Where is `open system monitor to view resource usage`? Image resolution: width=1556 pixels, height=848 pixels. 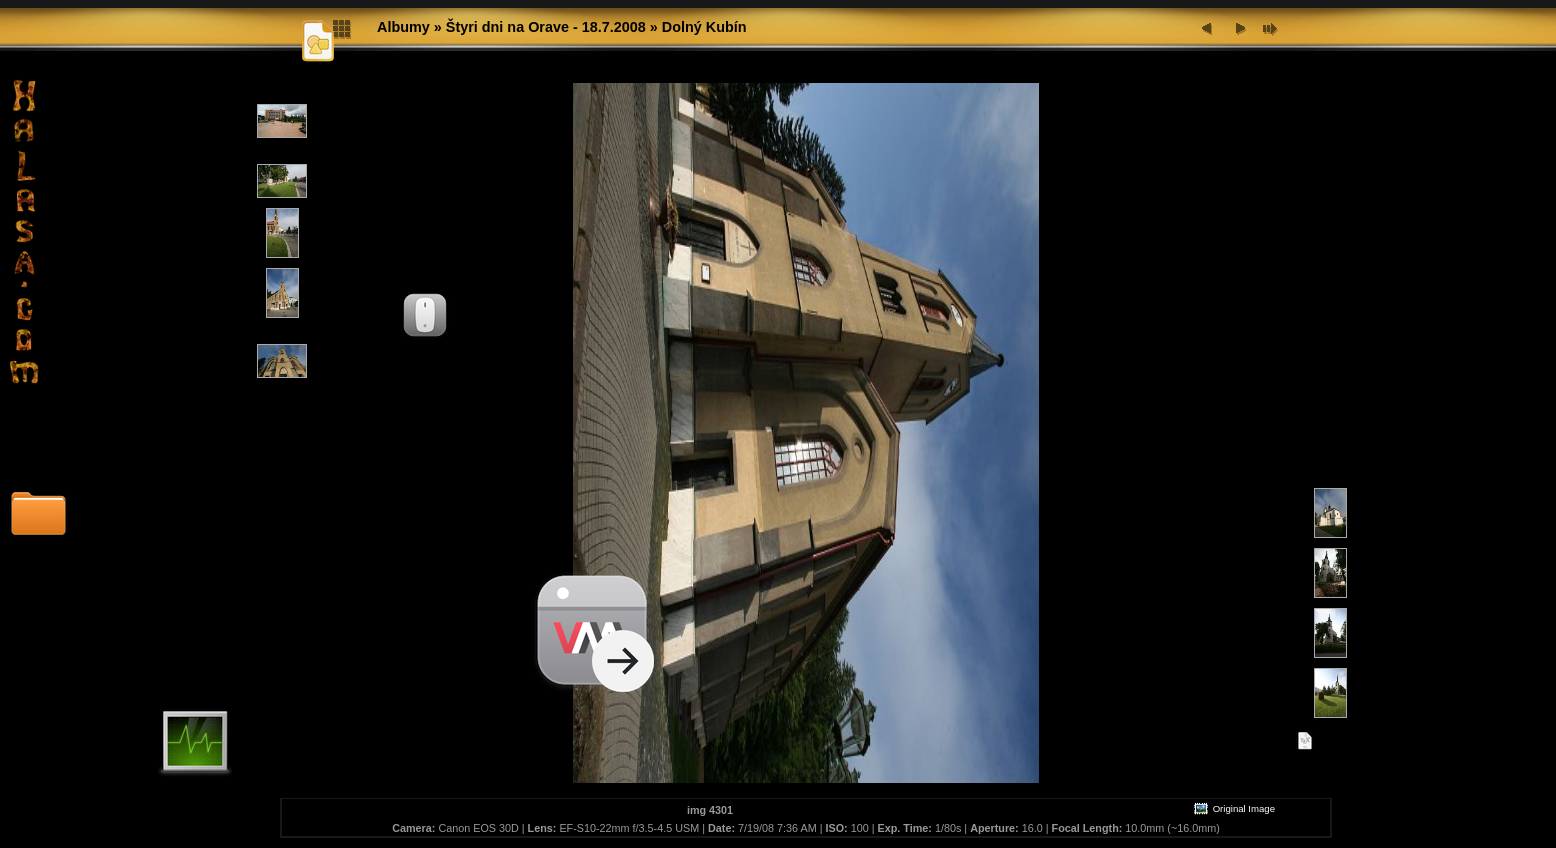
open system monitor to view resource usage is located at coordinates (195, 740).